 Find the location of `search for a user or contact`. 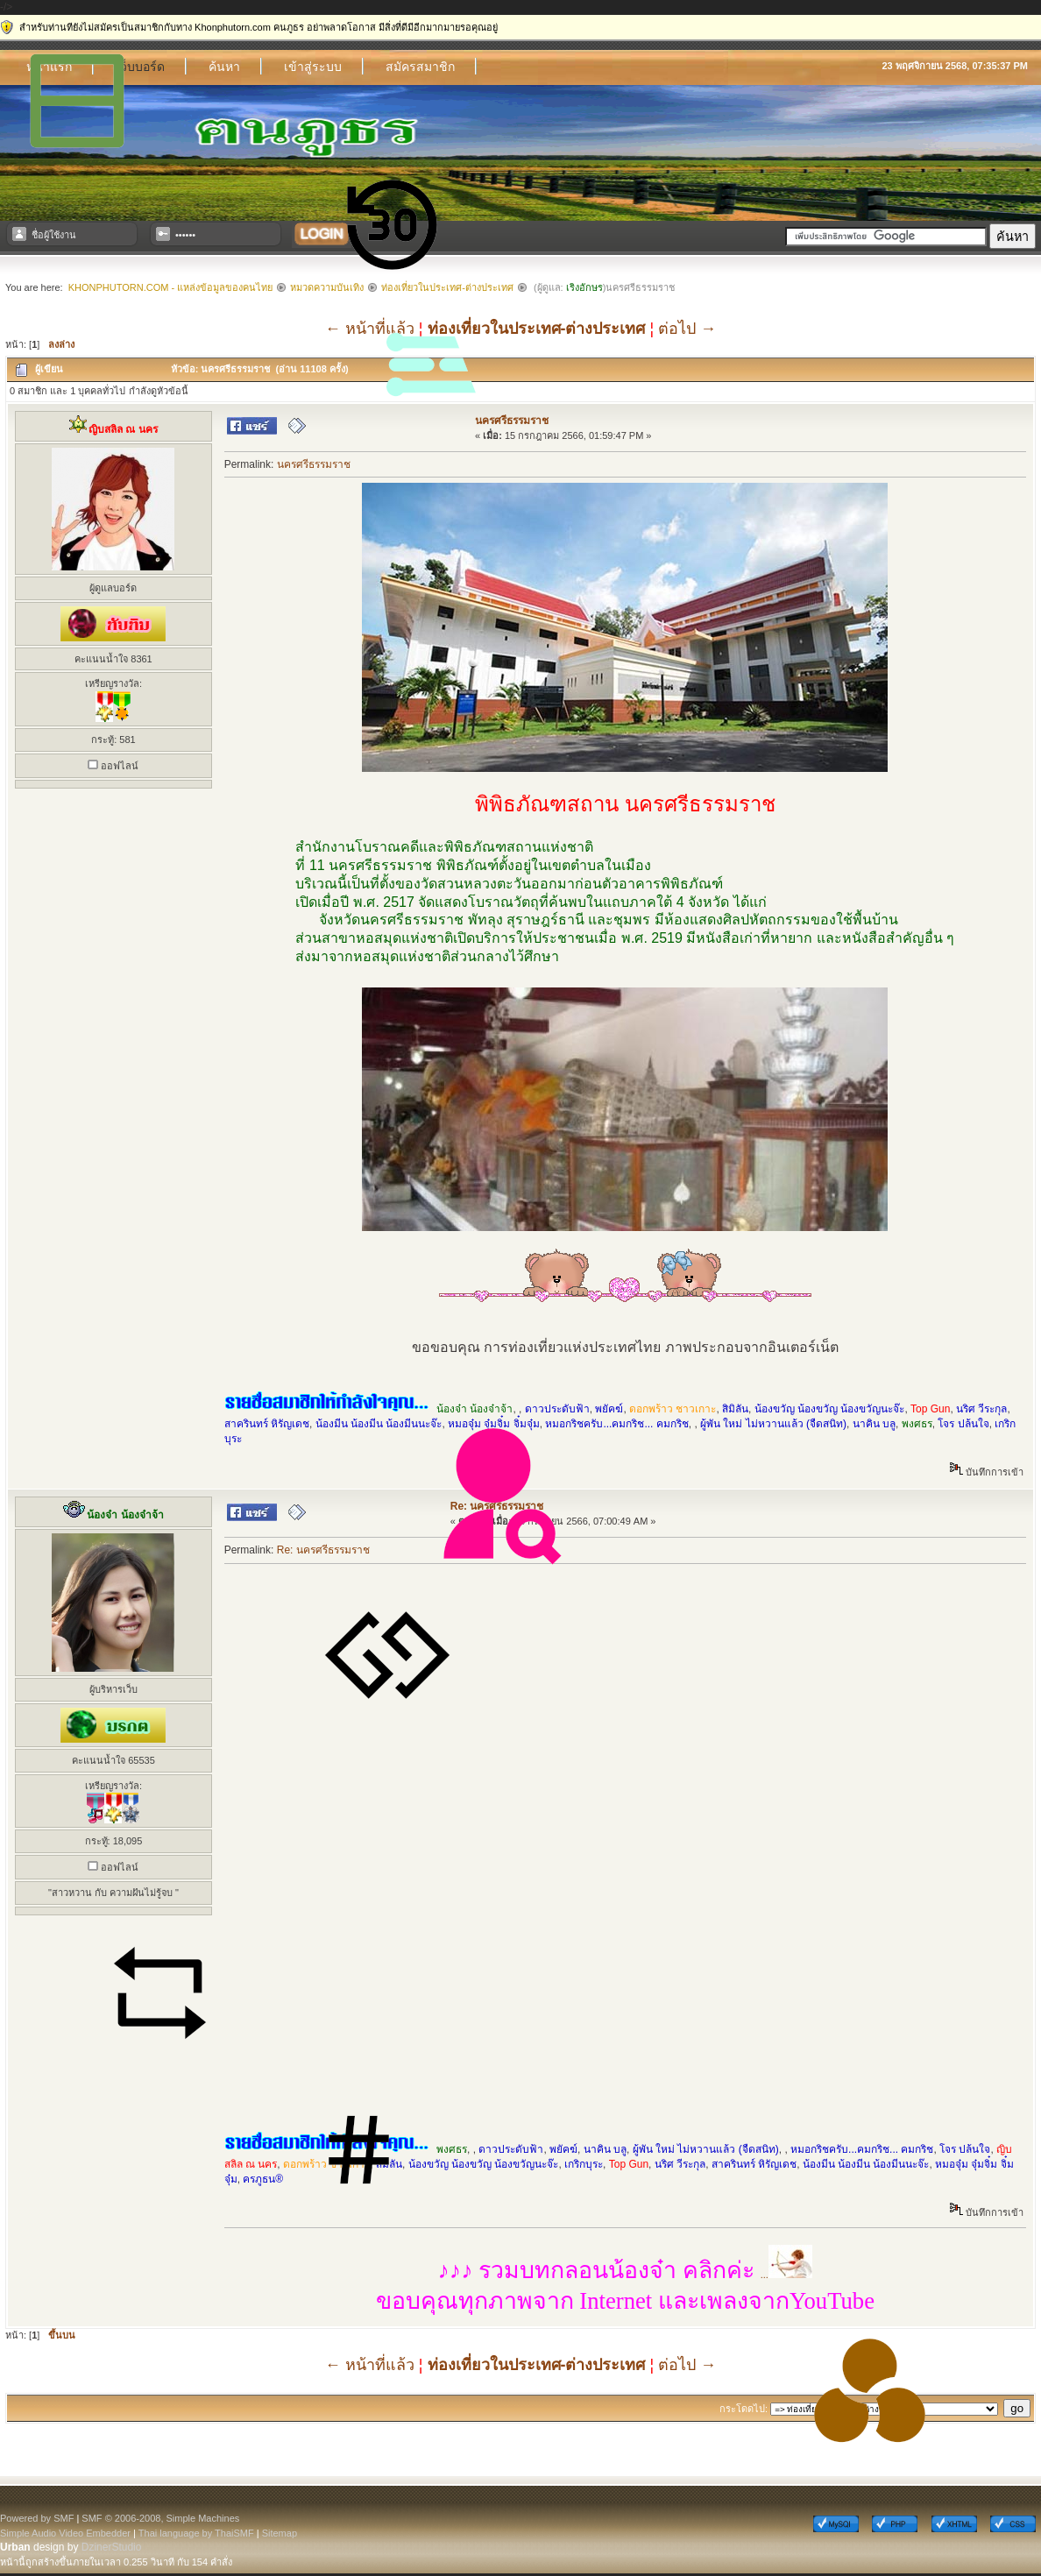

search for a user or contact is located at coordinates (493, 1497).